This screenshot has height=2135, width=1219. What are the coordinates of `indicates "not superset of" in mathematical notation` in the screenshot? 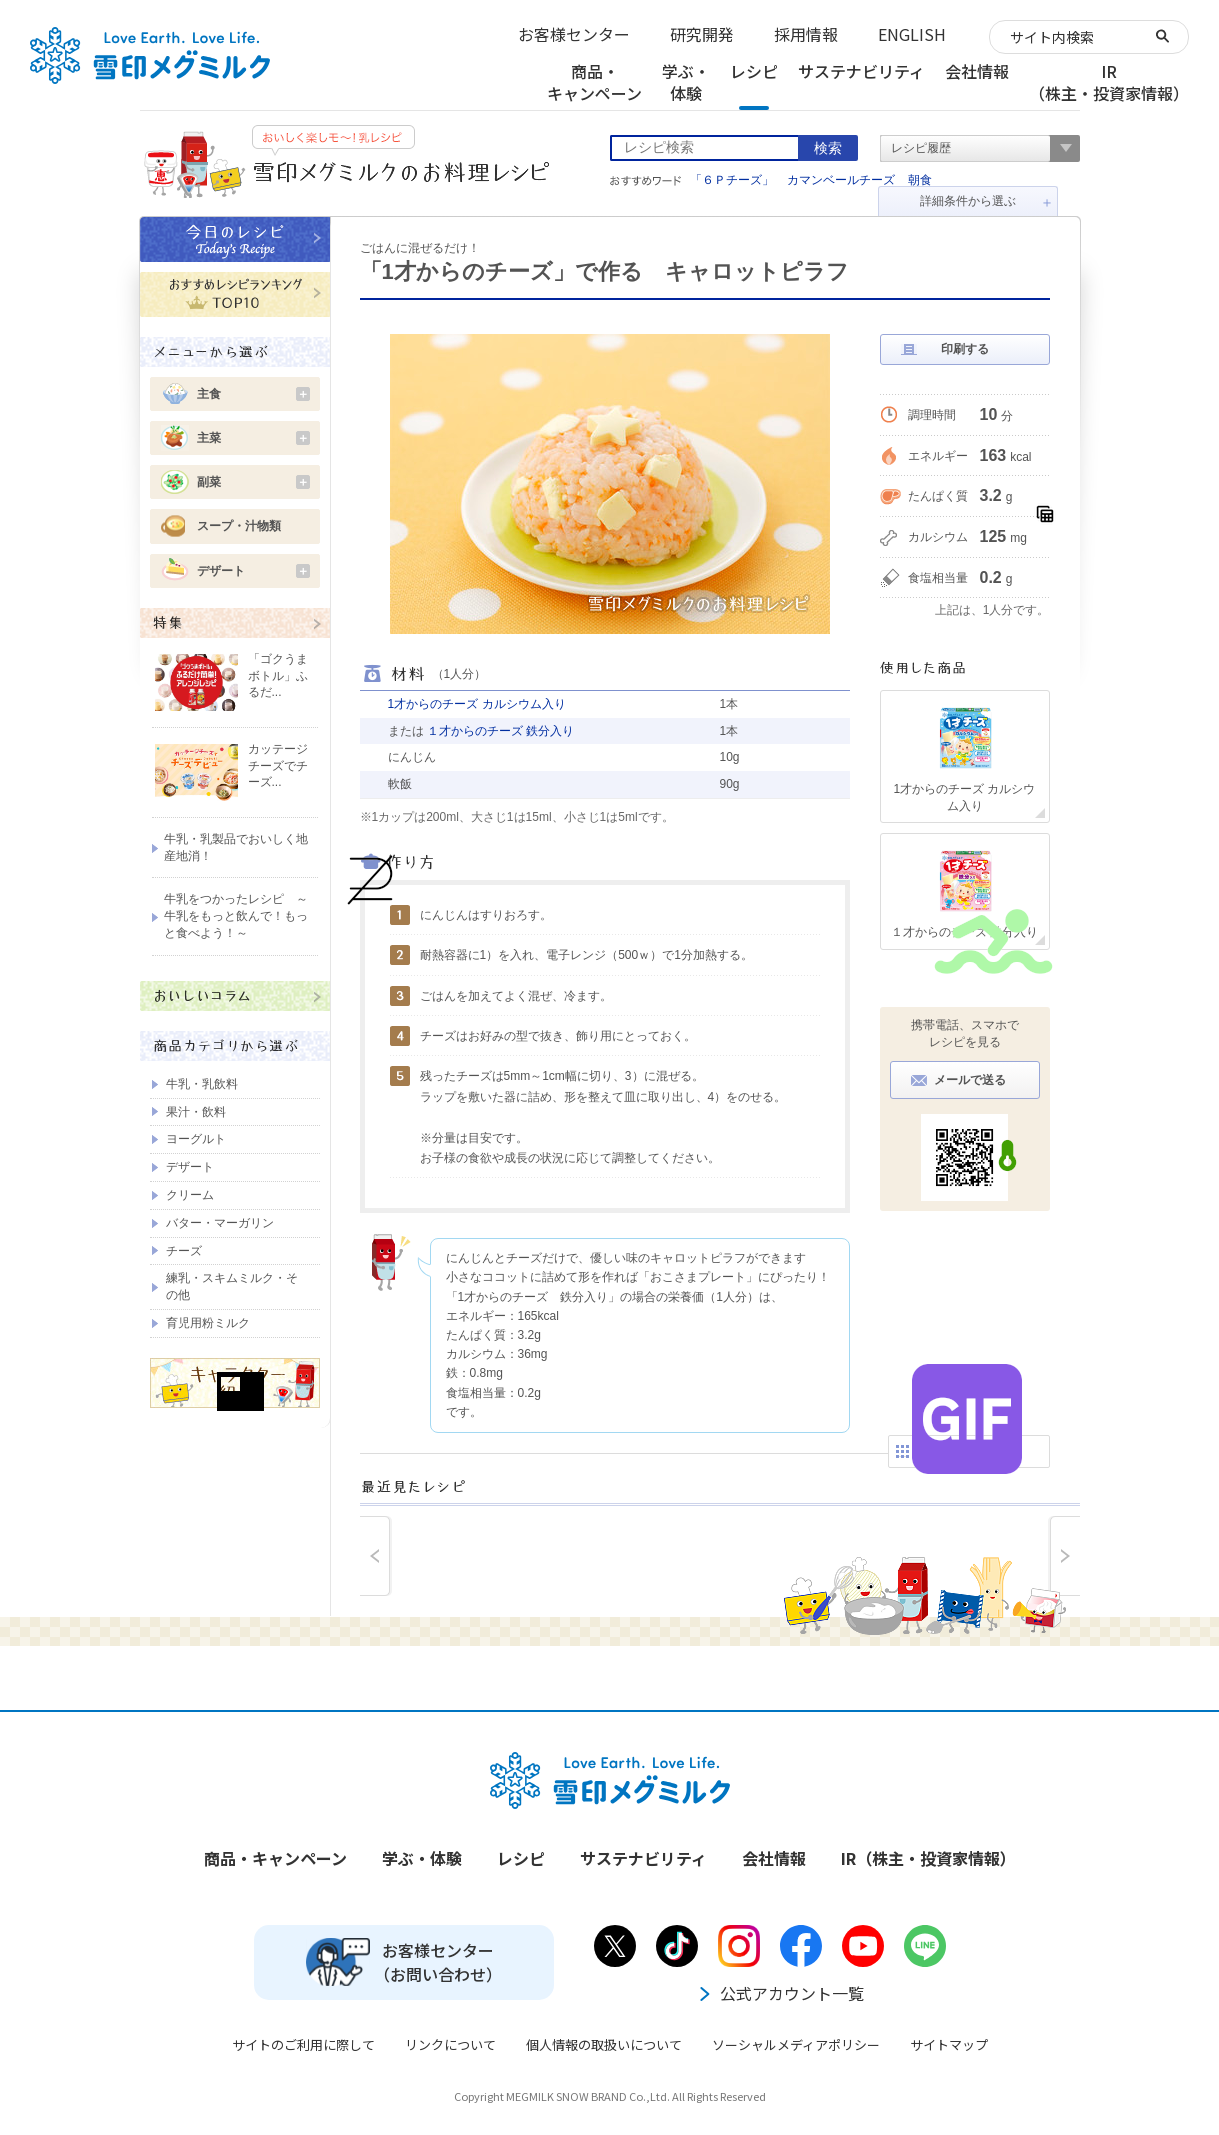 It's located at (370, 880).